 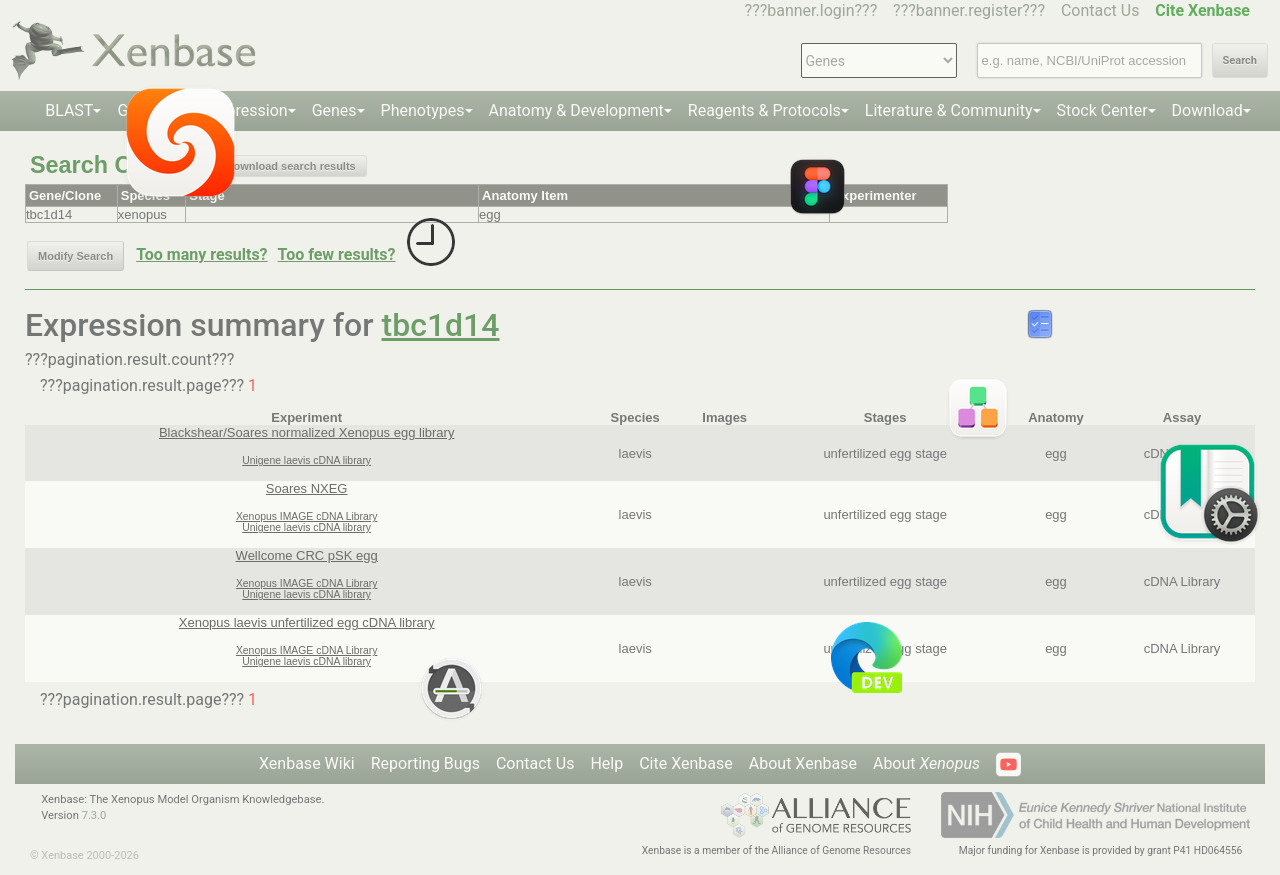 I want to click on open meld file comparison tool, so click(x=180, y=142).